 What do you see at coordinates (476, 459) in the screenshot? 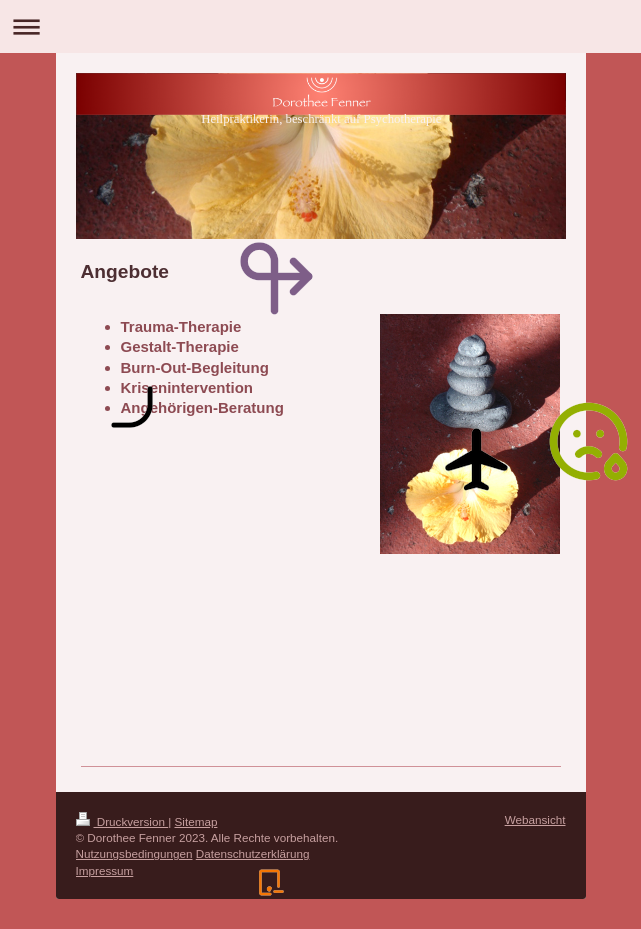
I see `access airport or flight information` at bounding box center [476, 459].